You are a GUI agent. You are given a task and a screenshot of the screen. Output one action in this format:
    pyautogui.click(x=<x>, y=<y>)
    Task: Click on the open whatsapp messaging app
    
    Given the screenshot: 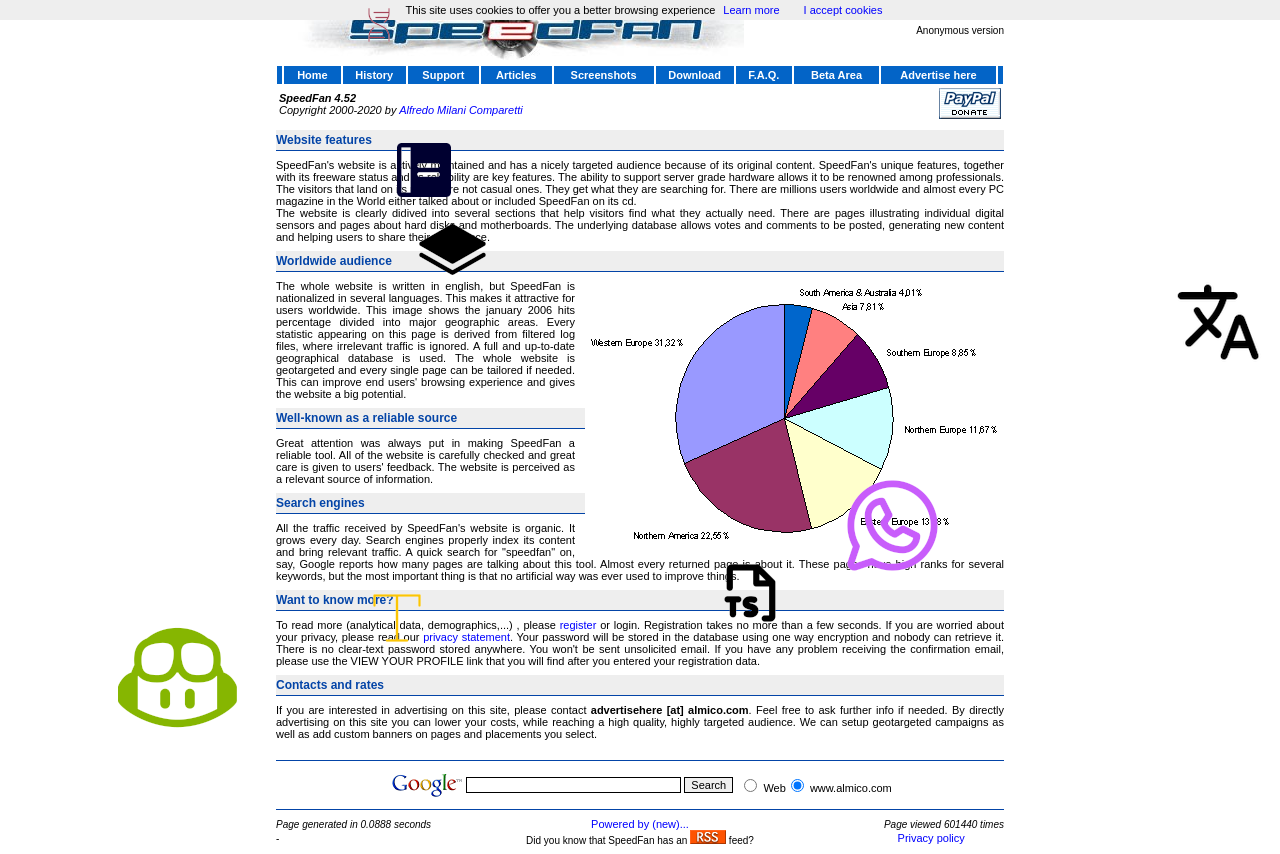 What is the action you would take?
    pyautogui.click(x=892, y=525)
    